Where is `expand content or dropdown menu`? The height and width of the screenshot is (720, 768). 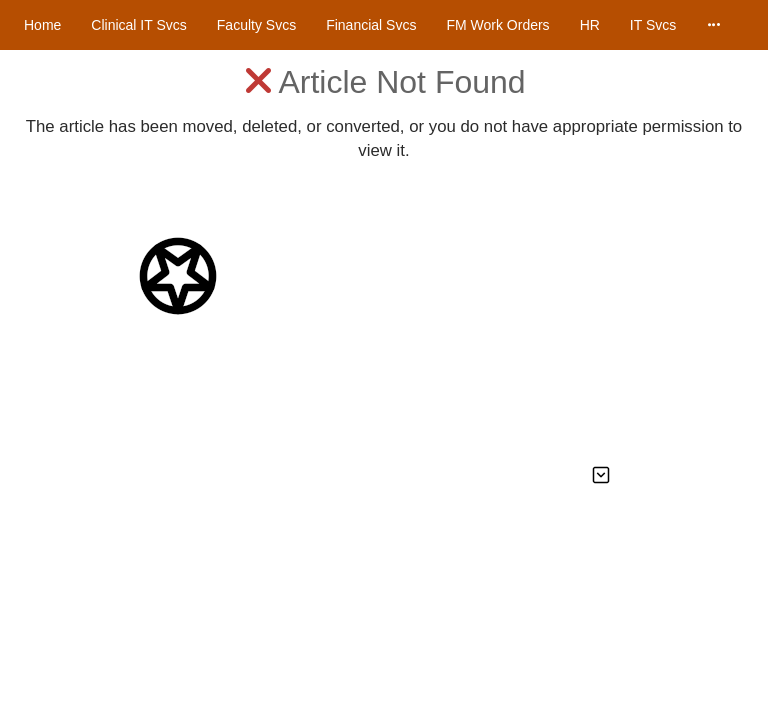 expand content or dropdown menu is located at coordinates (601, 475).